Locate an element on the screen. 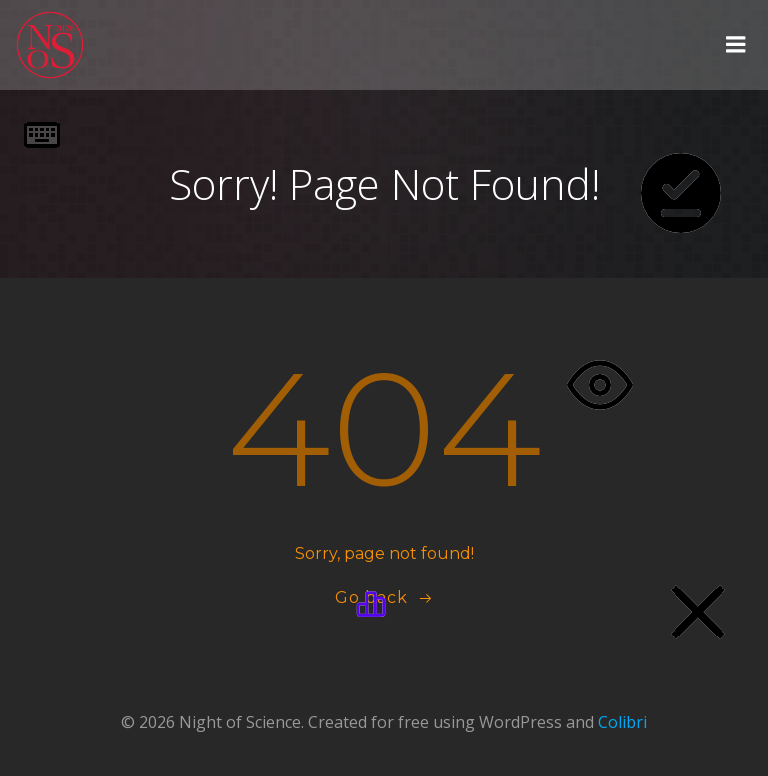 Image resolution: width=768 pixels, height=776 pixels. indicates content is available offline is located at coordinates (681, 193).